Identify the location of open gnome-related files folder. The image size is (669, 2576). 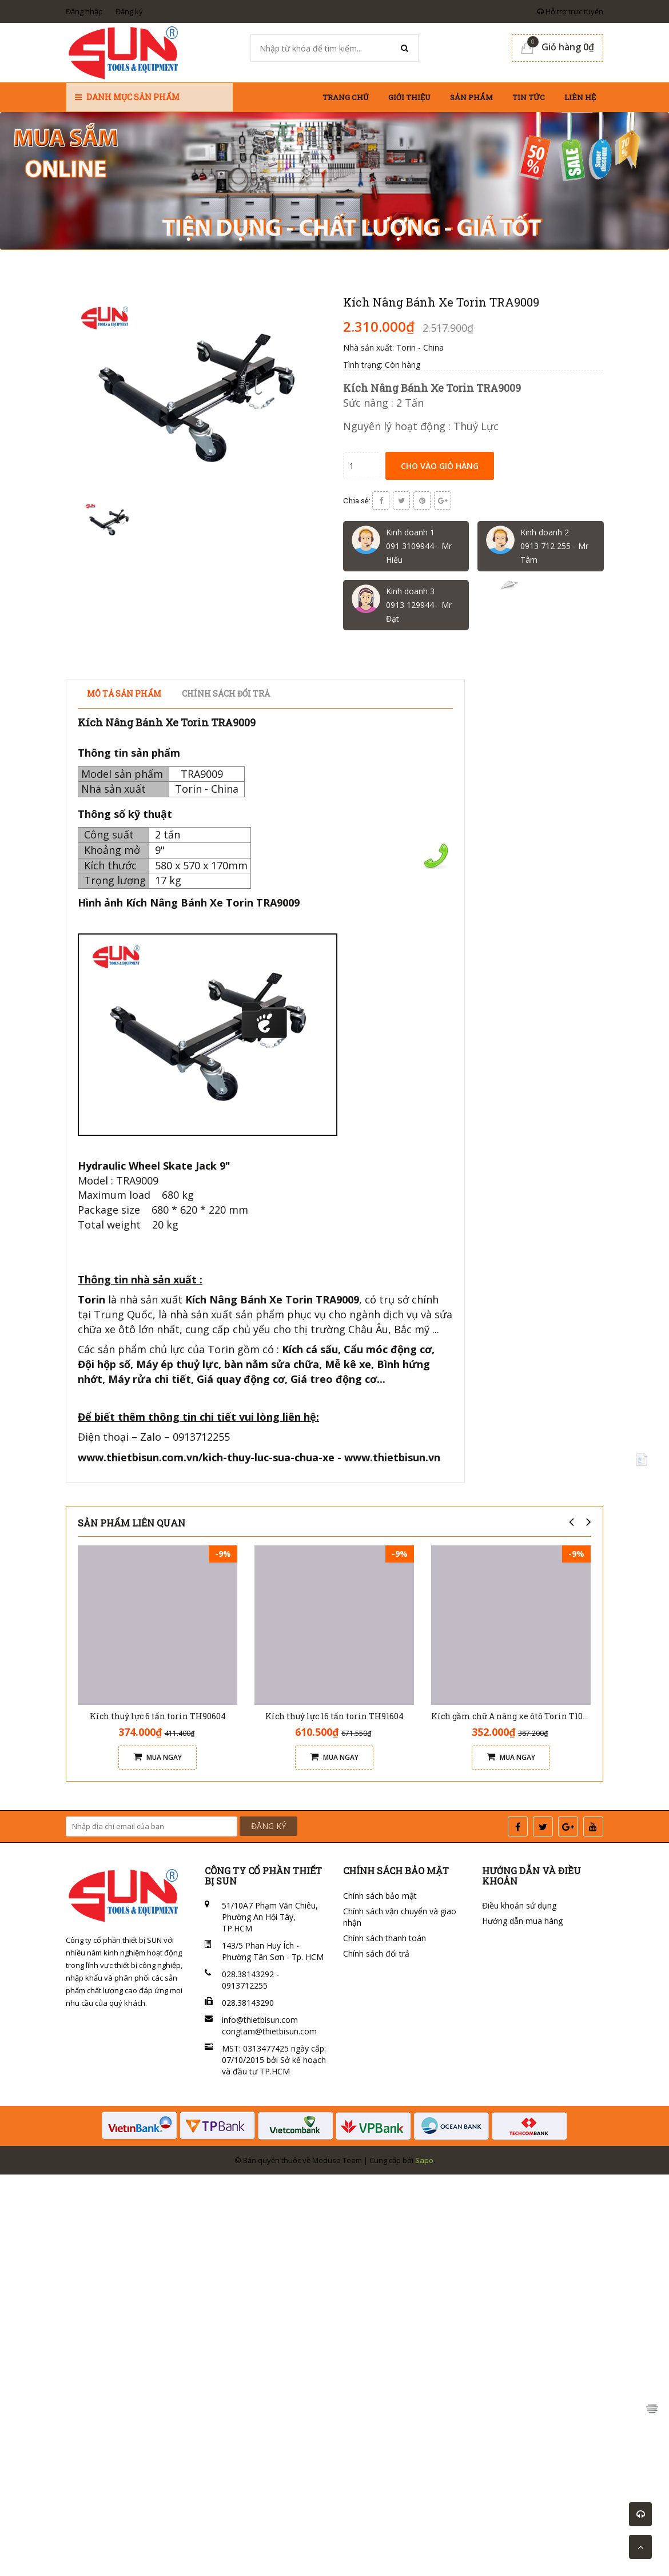
(264, 1021).